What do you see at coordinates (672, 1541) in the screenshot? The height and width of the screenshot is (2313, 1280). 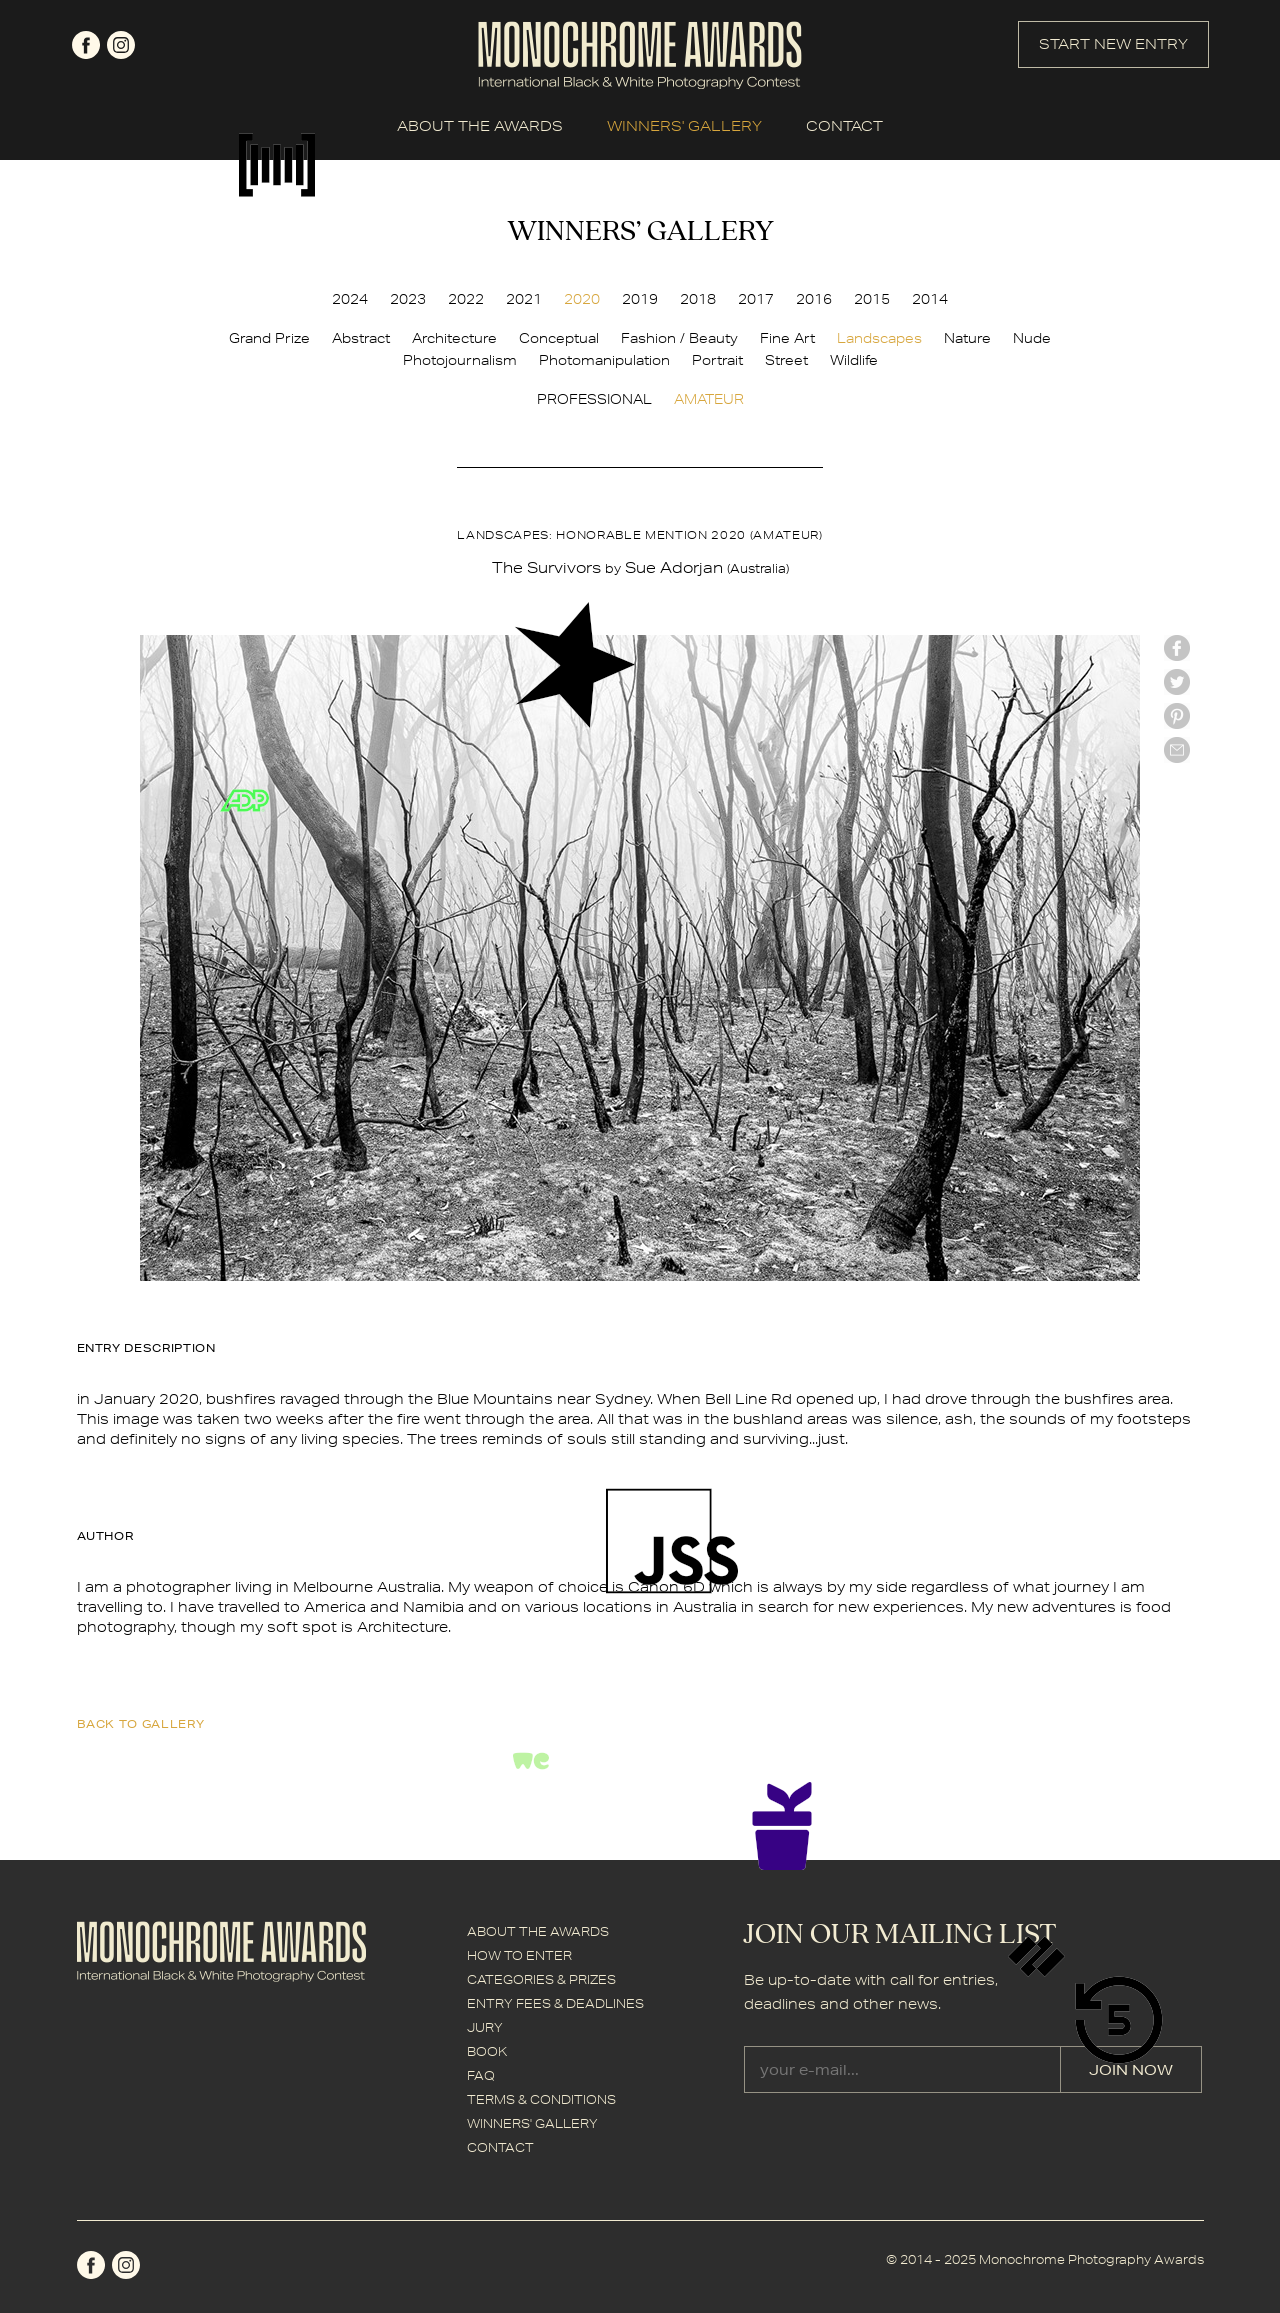 I see `JSS (JavaScript Style Sheets) library logo` at bounding box center [672, 1541].